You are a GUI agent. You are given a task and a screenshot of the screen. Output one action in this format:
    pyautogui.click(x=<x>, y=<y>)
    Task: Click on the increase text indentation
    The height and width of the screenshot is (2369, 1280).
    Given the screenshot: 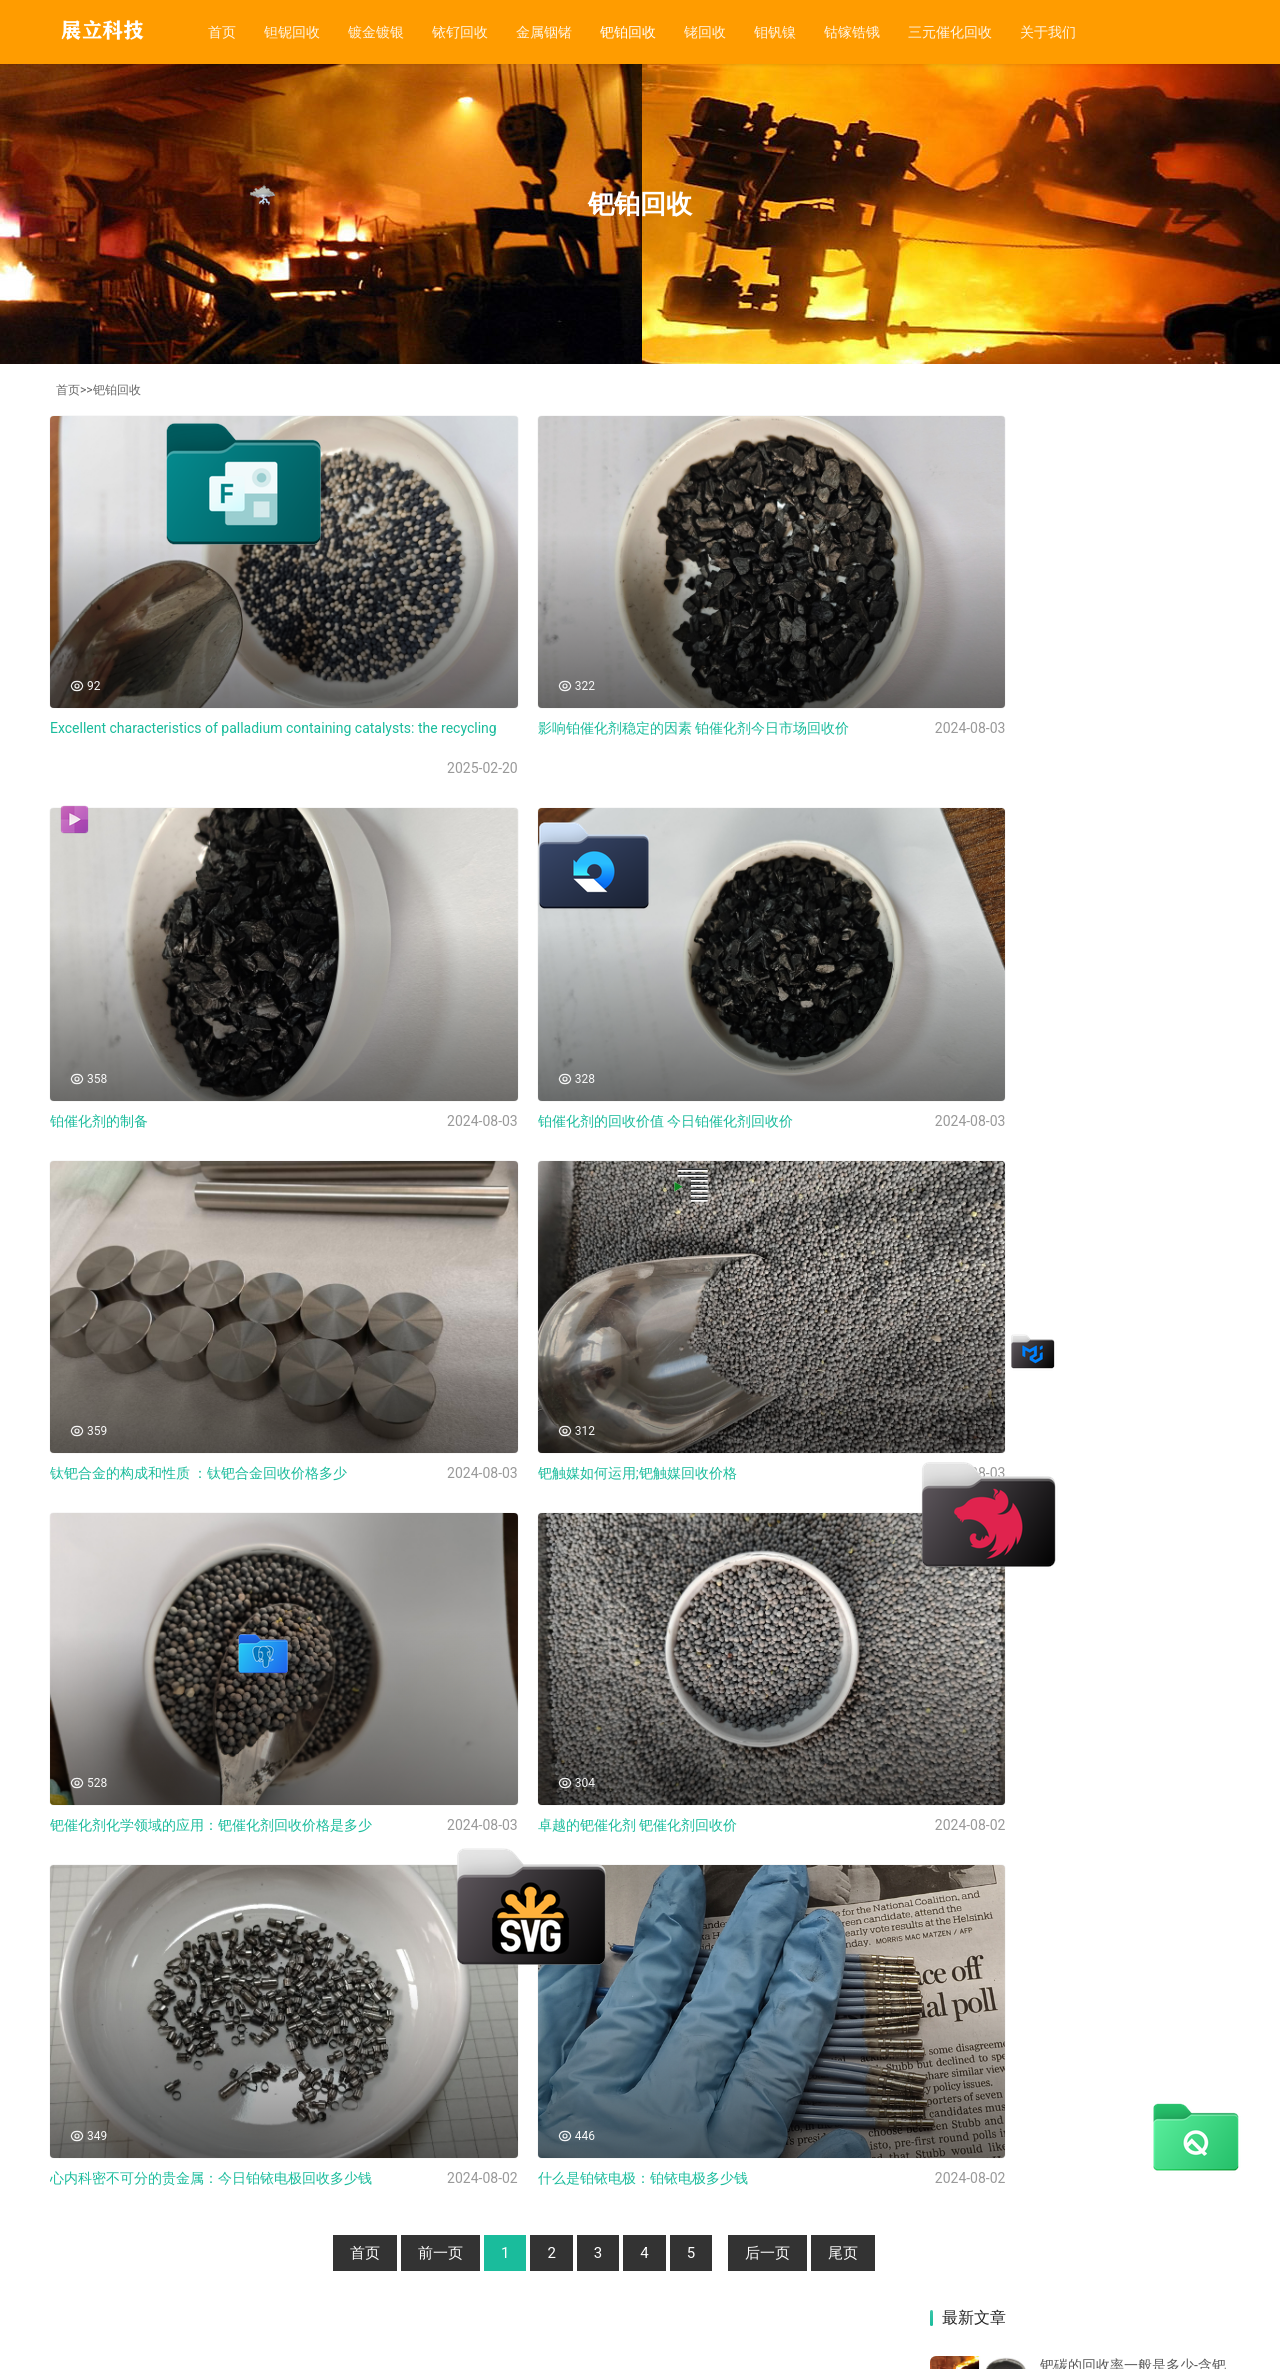 What is the action you would take?
    pyautogui.click(x=691, y=1185)
    